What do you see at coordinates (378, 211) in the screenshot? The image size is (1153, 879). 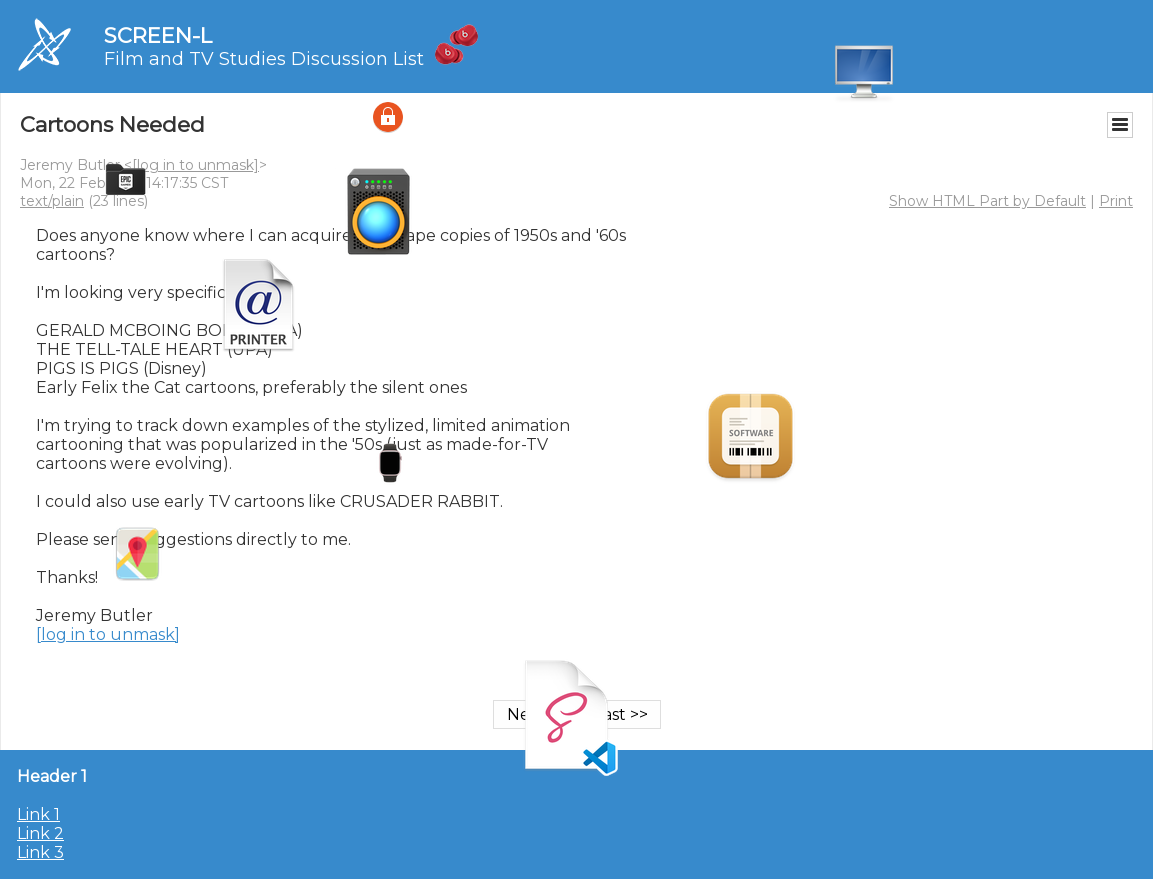 I see `indicates a non-RAID storage device or single drive` at bounding box center [378, 211].